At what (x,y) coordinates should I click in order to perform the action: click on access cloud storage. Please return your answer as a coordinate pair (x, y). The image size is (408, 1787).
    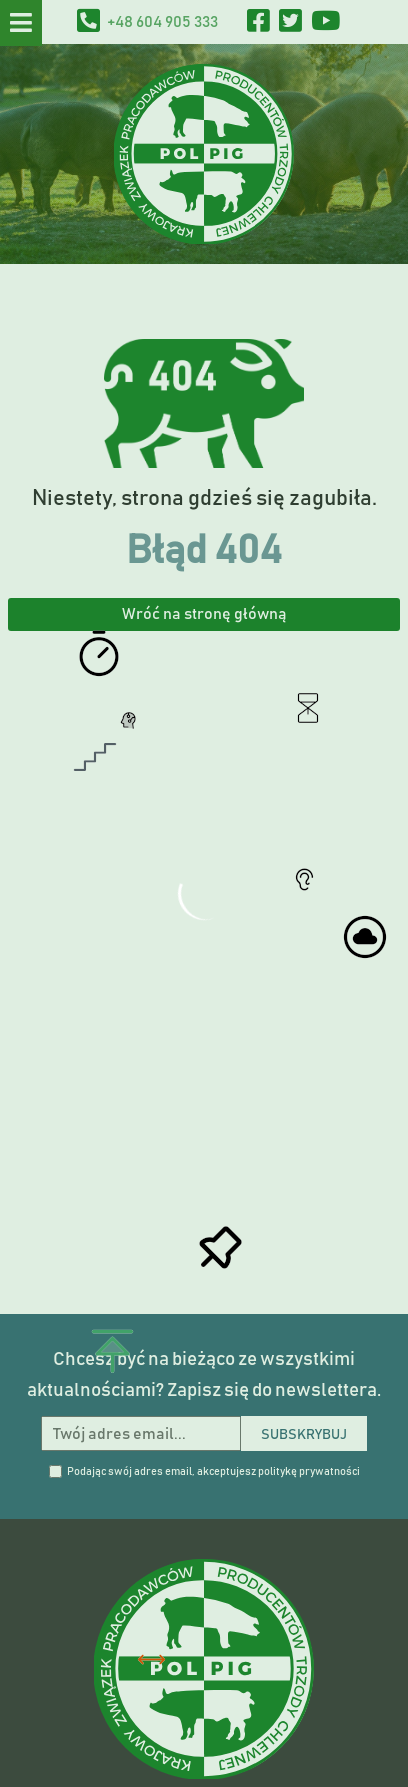
    Looking at the image, I should click on (365, 937).